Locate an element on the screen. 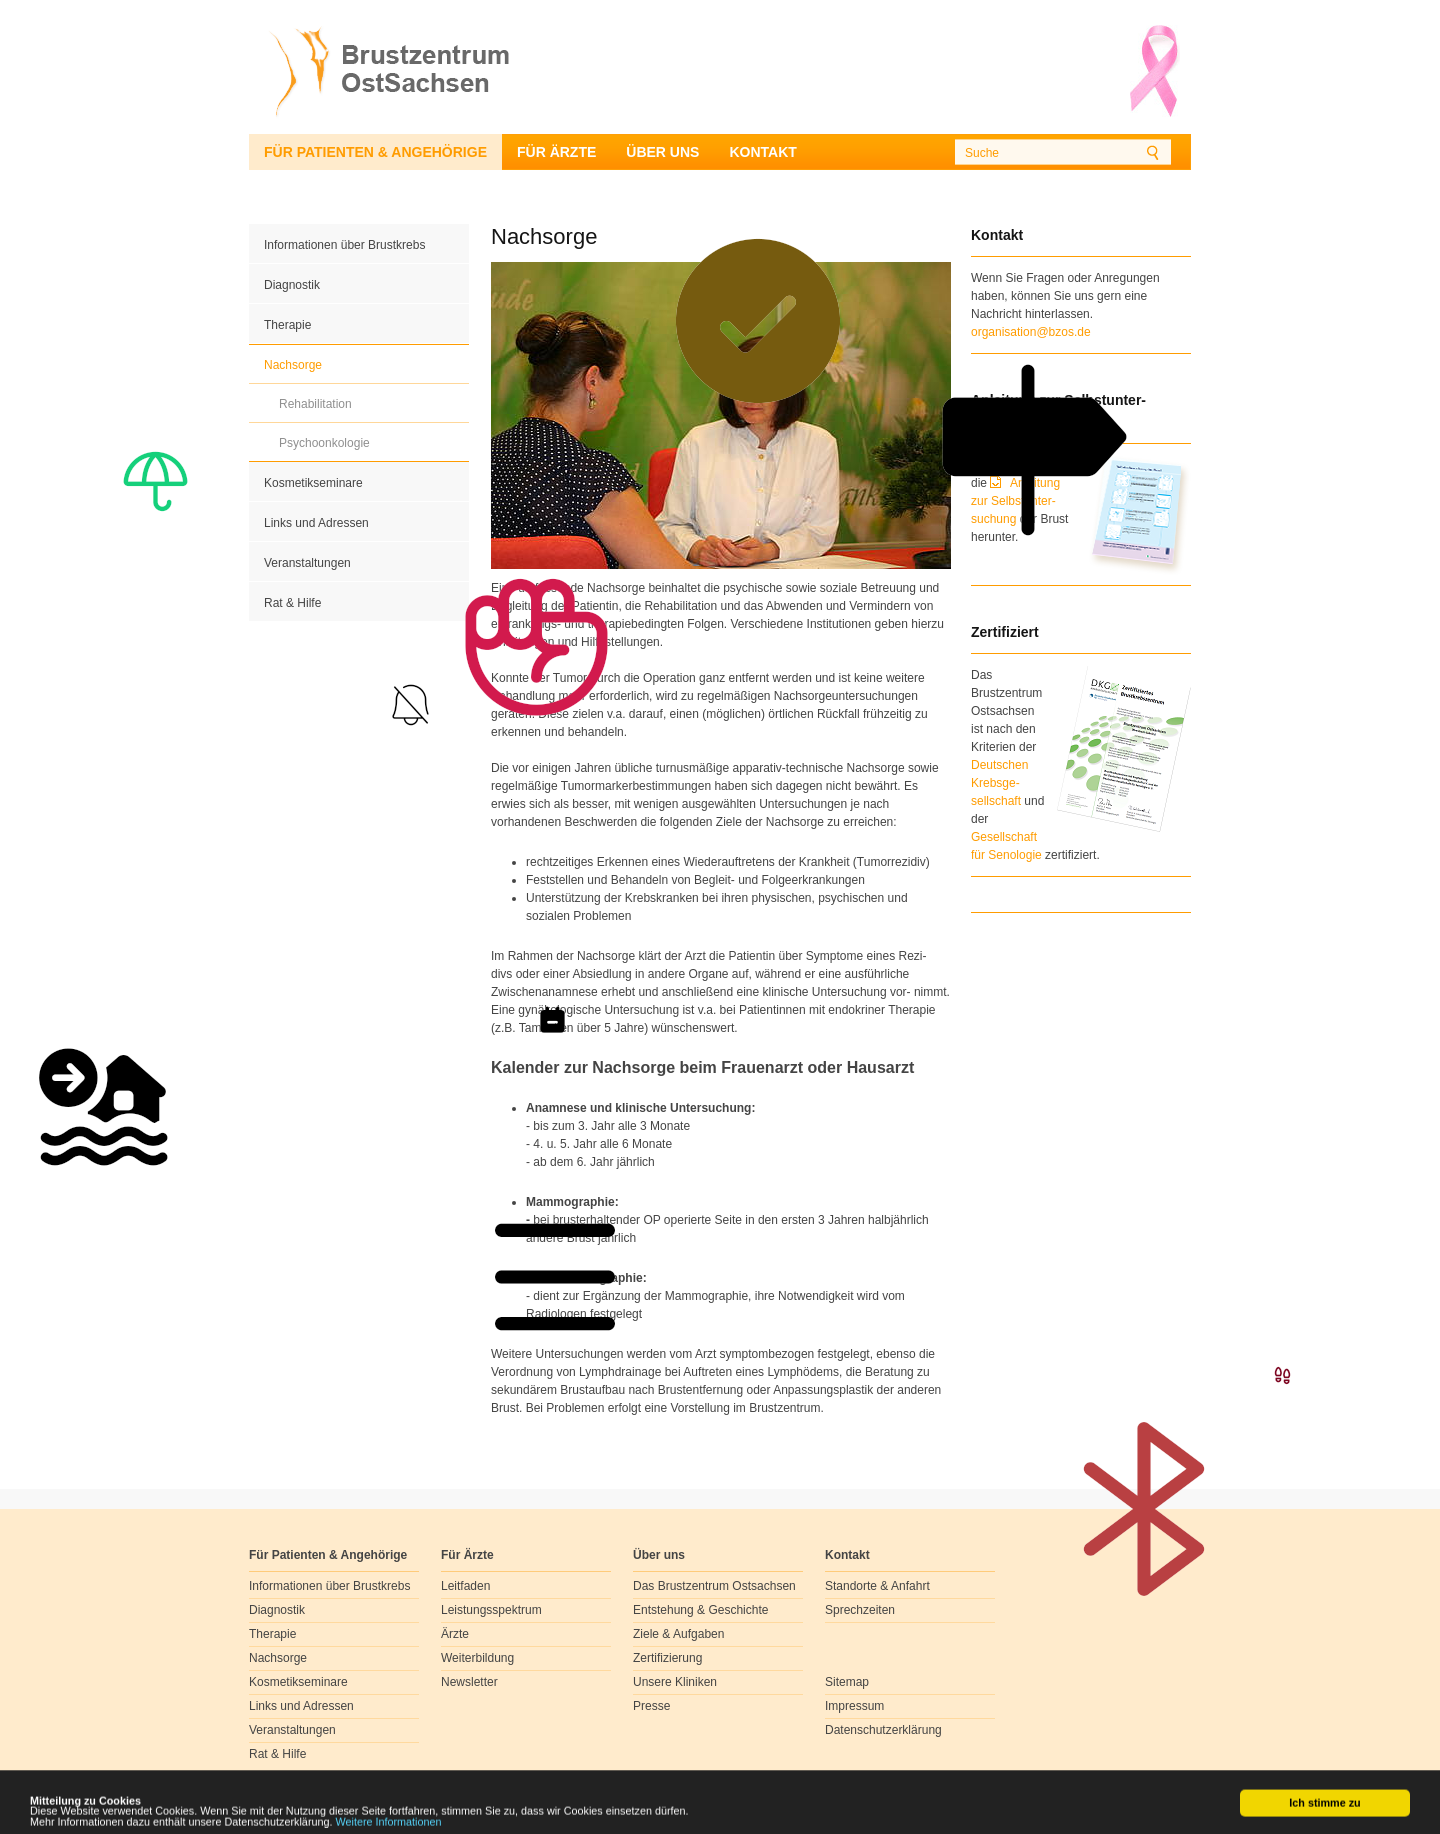 Image resolution: width=1440 pixels, height=1834 pixels. open navigation menu is located at coordinates (555, 1277).